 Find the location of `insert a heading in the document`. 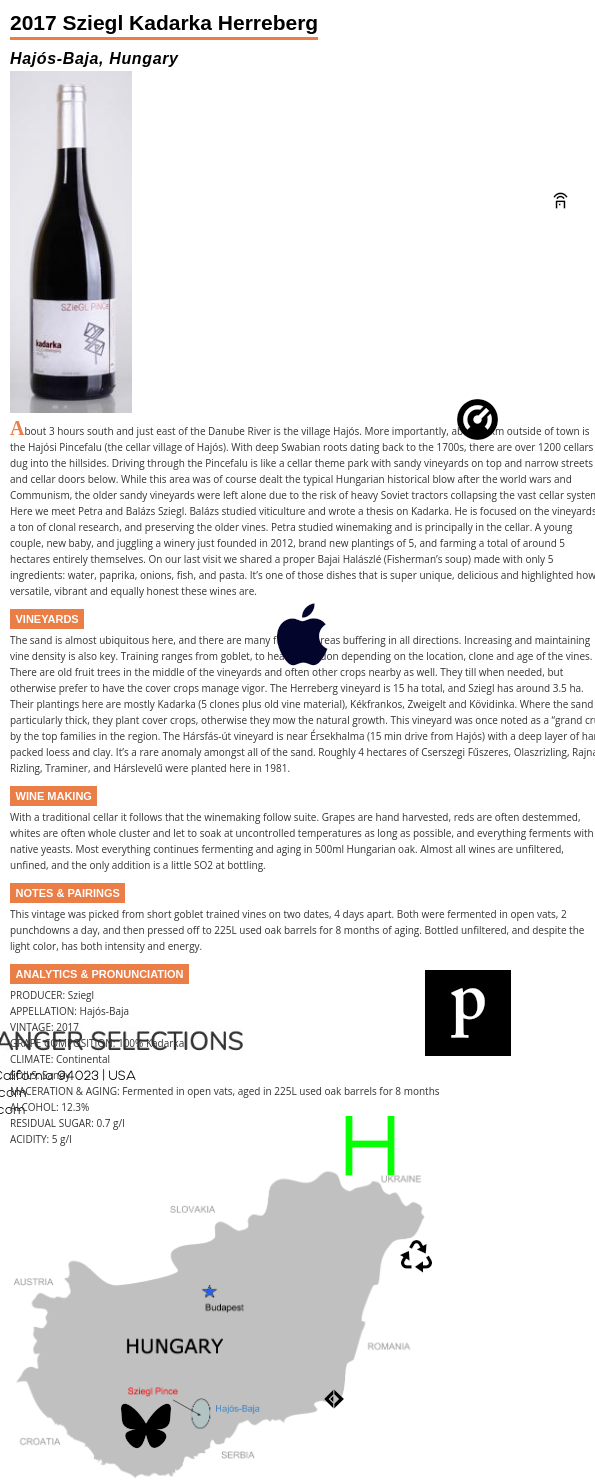

insert a heading in the document is located at coordinates (370, 1144).